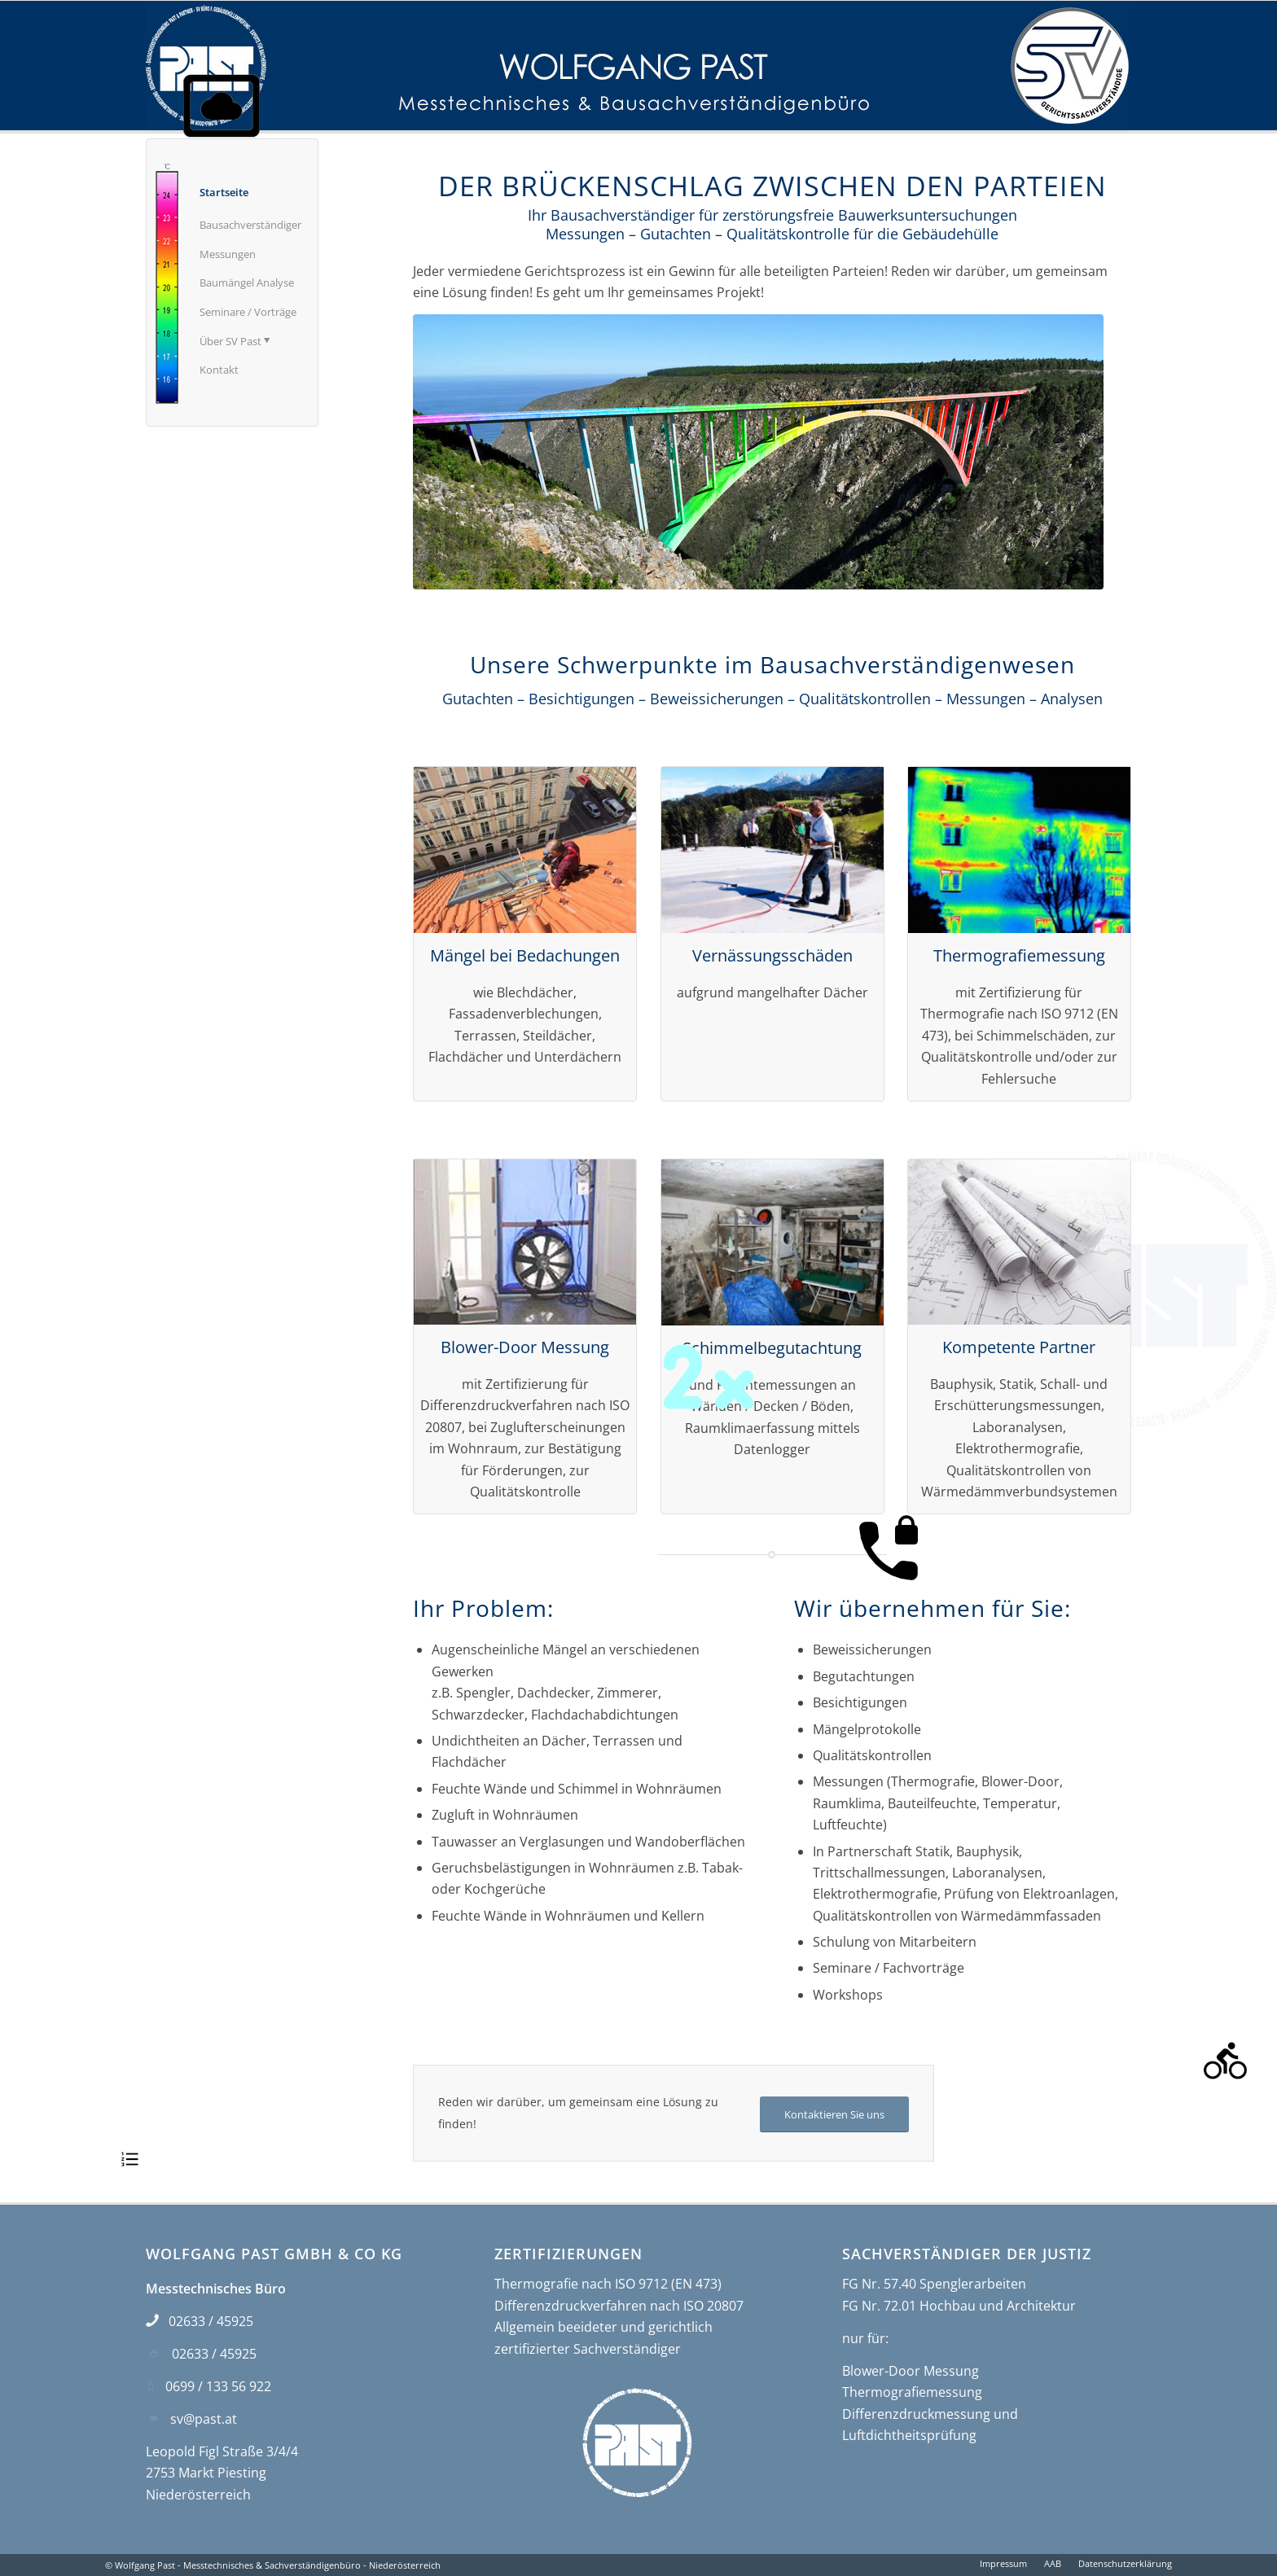 The height and width of the screenshot is (2576, 1277). Describe the element at coordinates (889, 1551) in the screenshot. I see `indicates phone or call features are locked` at that location.